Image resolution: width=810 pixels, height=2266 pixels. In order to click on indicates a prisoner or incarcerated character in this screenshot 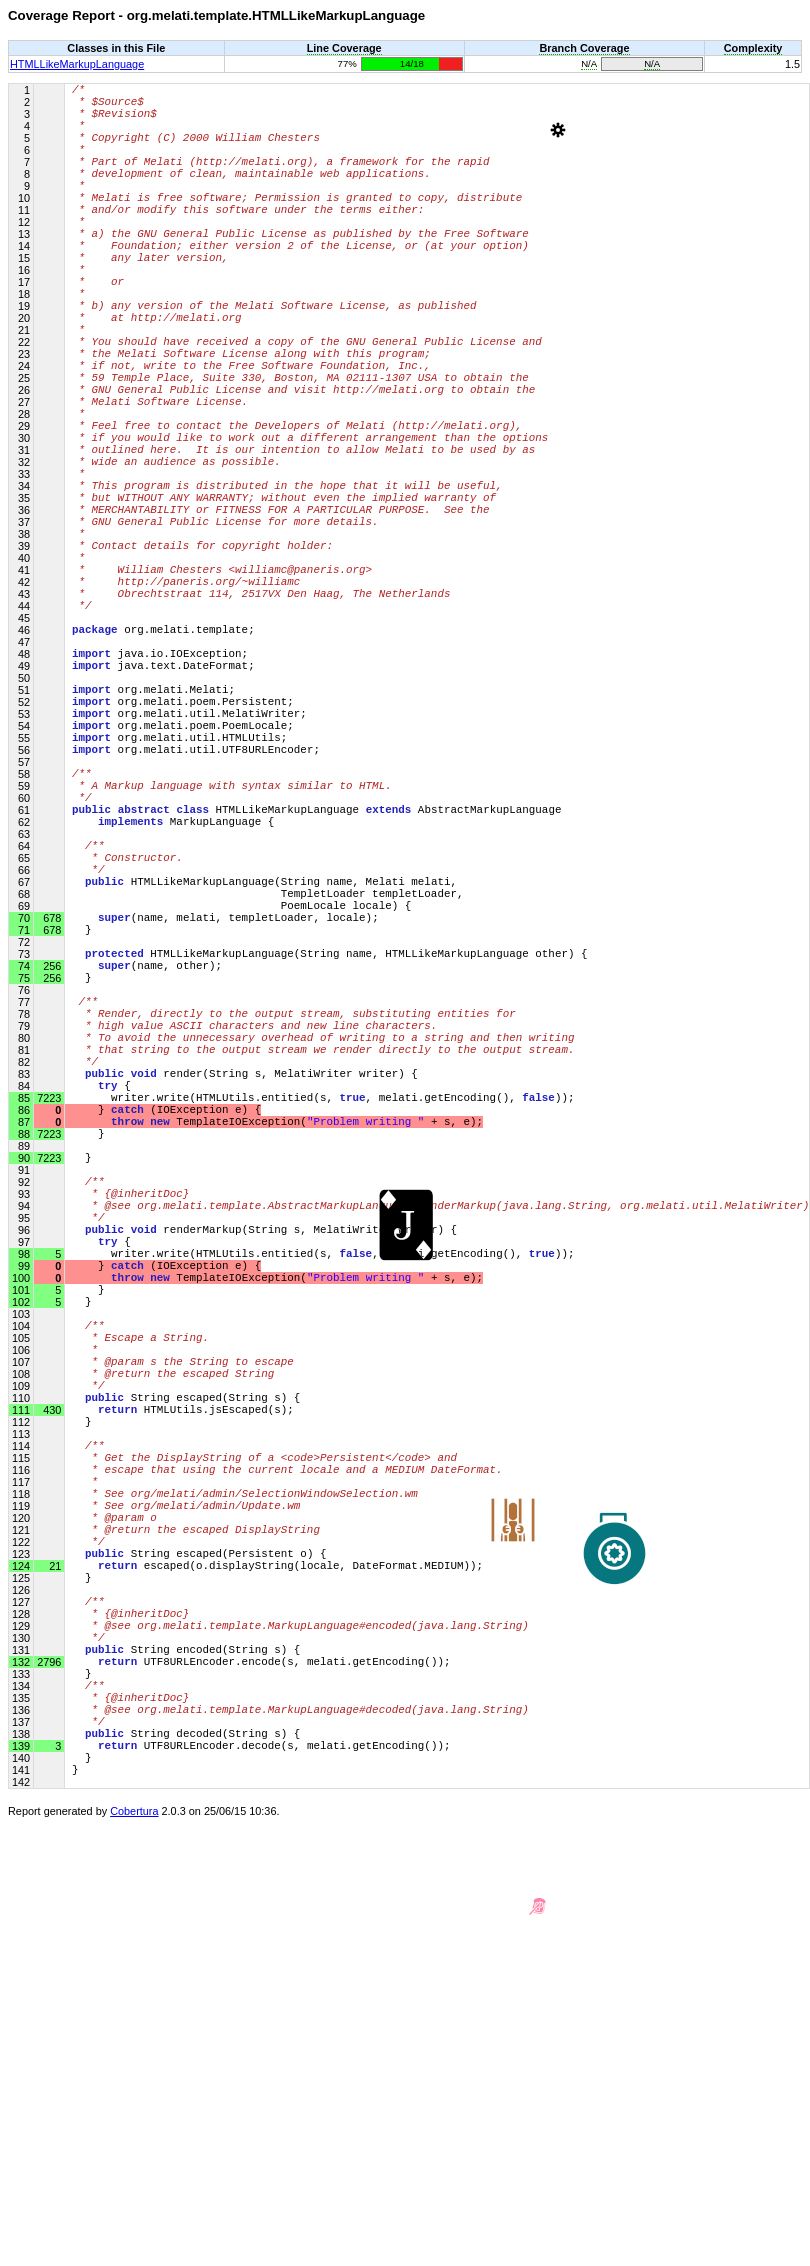, I will do `click(513, 1520)`.